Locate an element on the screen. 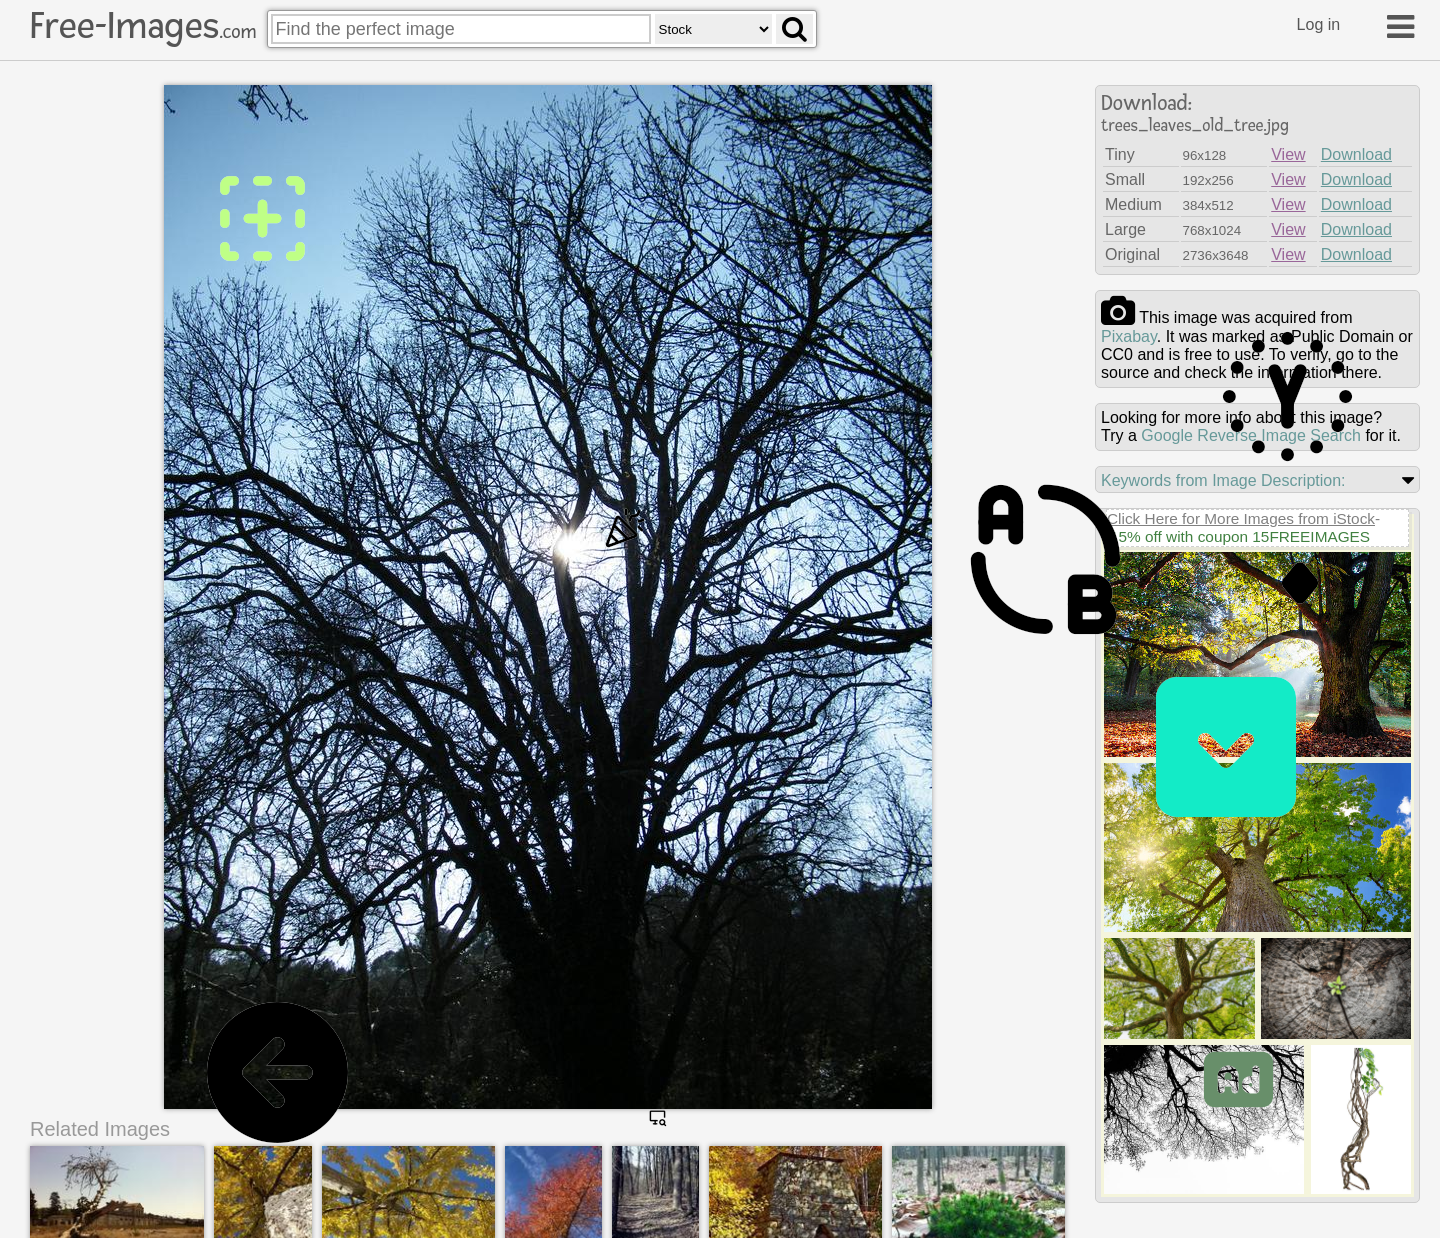  add or select a keyframe in animation timeline is located at coordinates (1300, 583).